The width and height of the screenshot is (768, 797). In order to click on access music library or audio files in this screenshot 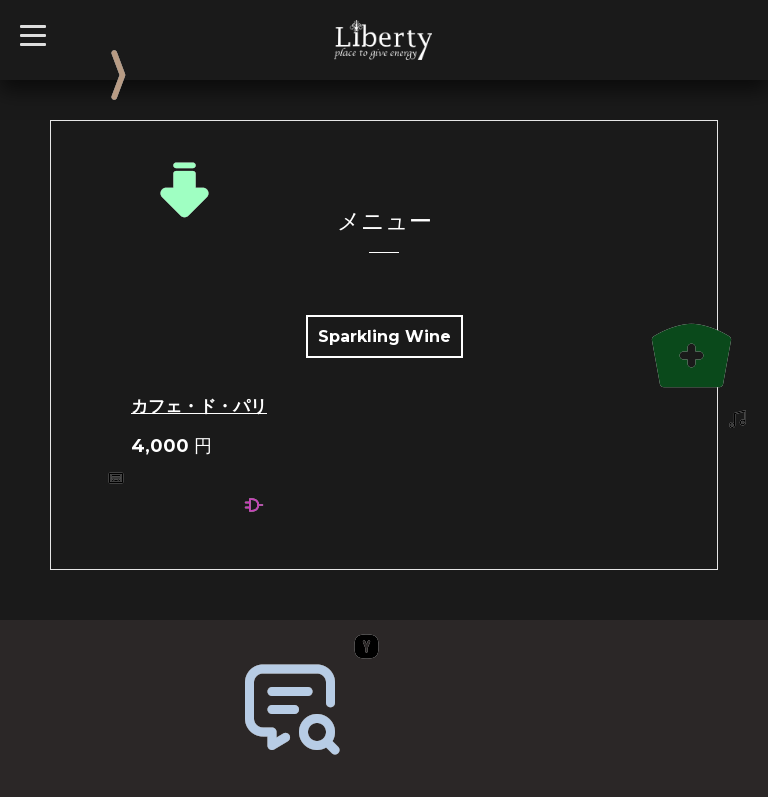, I will do `click(738, 419)`.